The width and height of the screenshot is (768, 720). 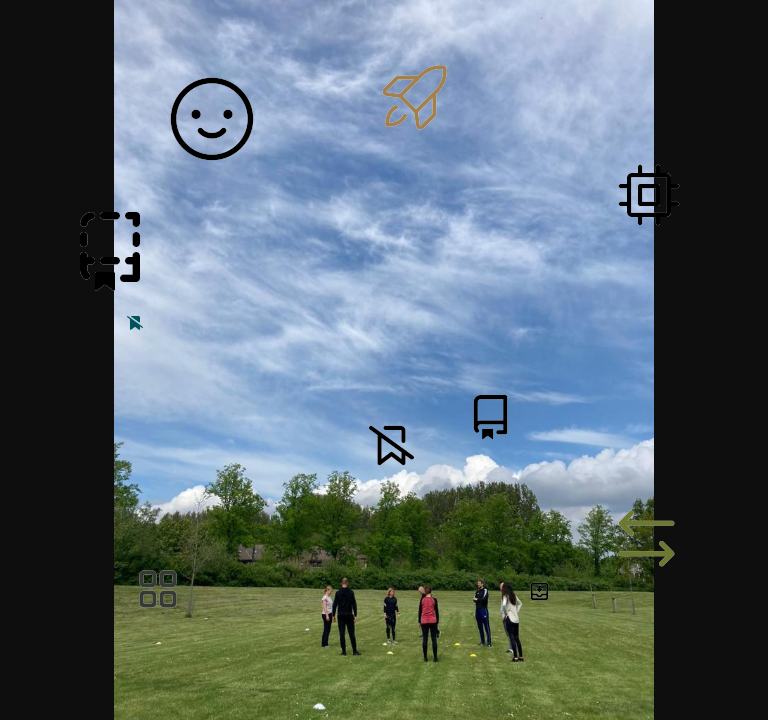 I want to click on move message to inbox, so click(x=539, y=591).